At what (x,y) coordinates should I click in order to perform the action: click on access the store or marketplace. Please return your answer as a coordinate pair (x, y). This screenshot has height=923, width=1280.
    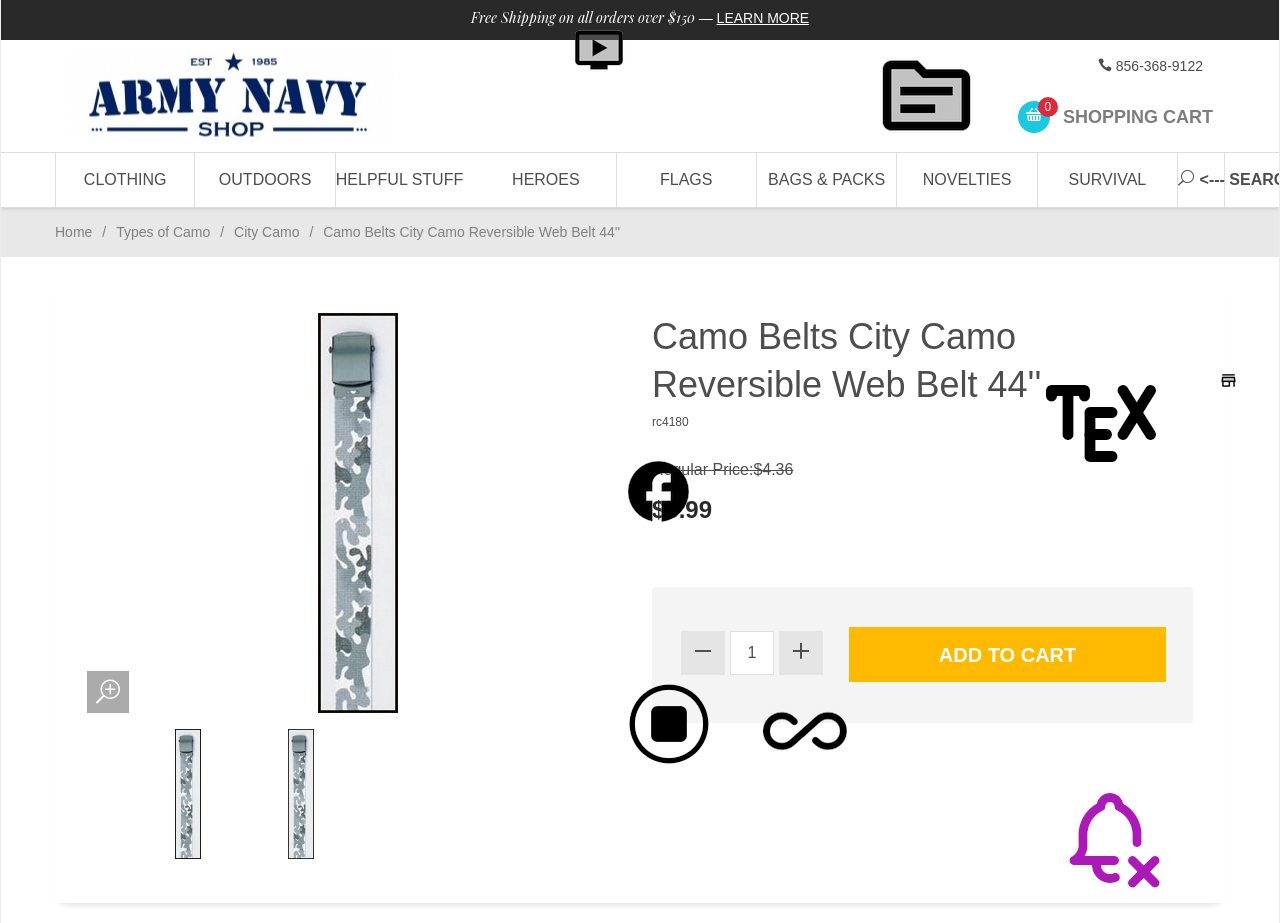
    Looking at the image, I should click on (1228, 380).